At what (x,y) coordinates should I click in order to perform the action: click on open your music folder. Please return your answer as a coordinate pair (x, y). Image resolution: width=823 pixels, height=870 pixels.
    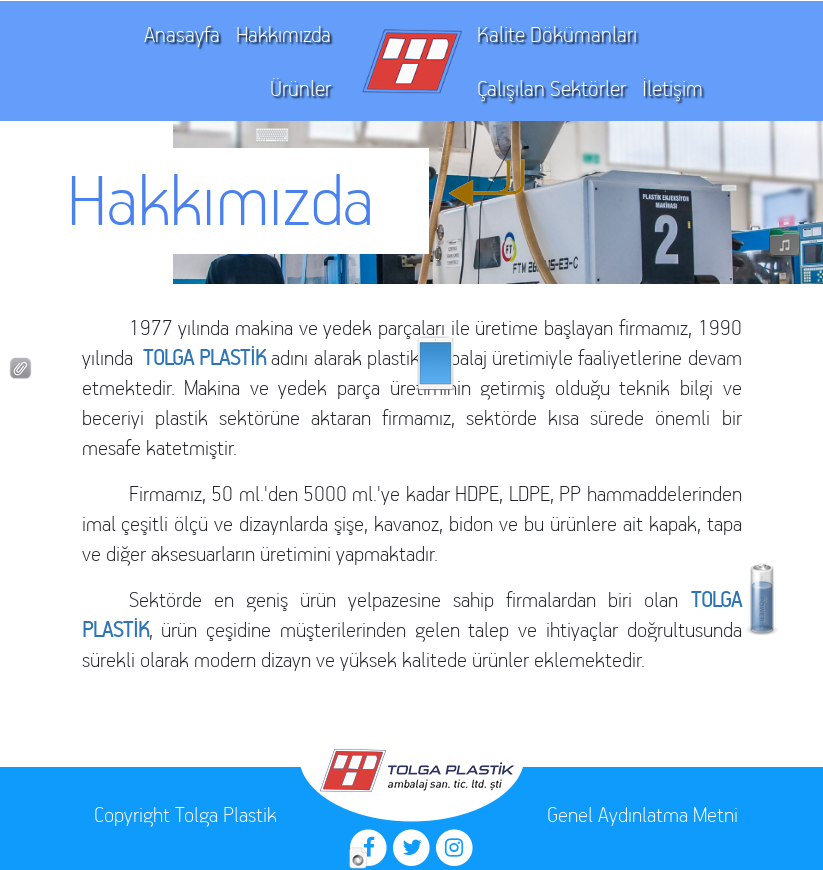
    Looking at the image, I should click on (784, 241).